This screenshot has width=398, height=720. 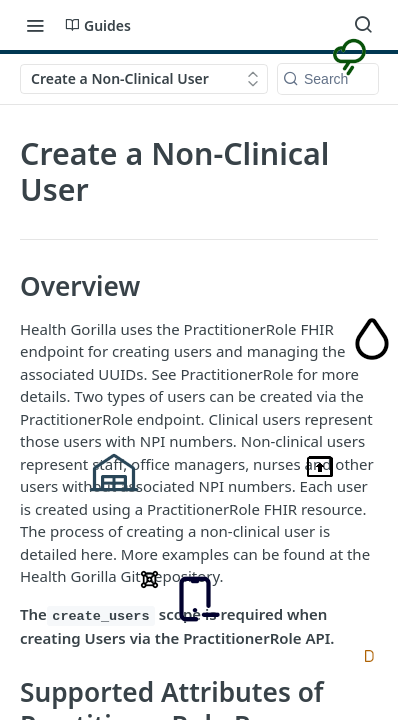 I want to click on access garage or parking controls, so click(x=114, y=475).